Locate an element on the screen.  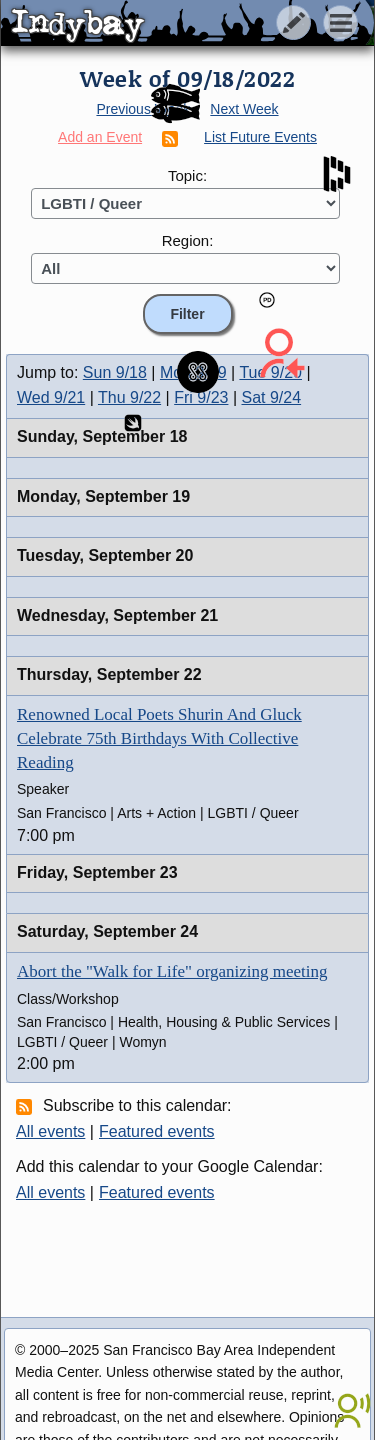
activate voice input or speech recognition is located at coordinates (352, 1411).